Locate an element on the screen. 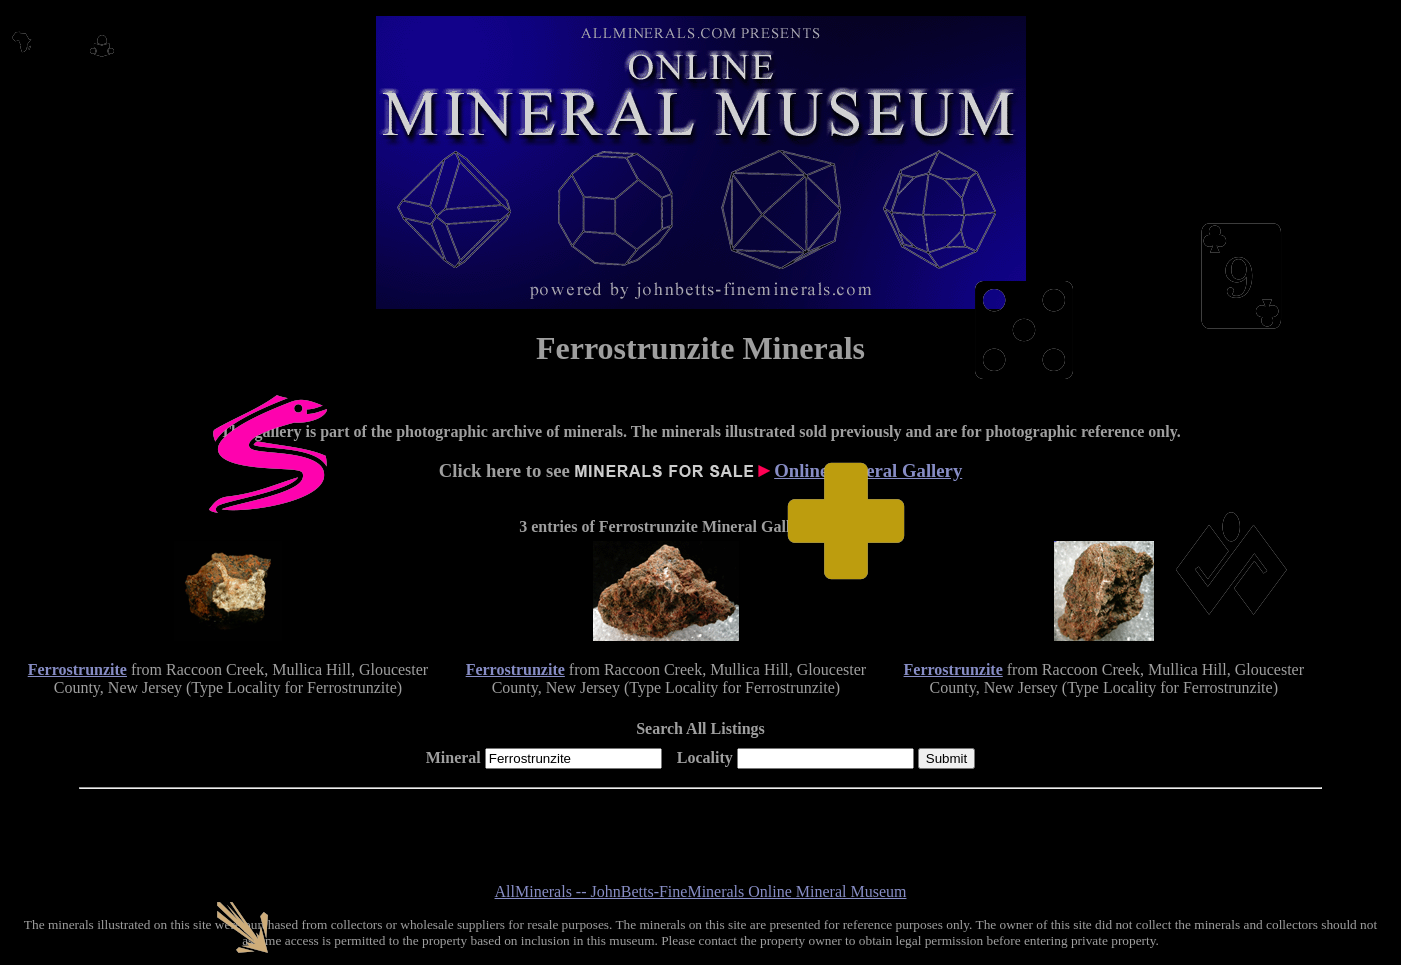  indicates unlimited or infinite gameplay mode is located at coordinates (1231, 568).